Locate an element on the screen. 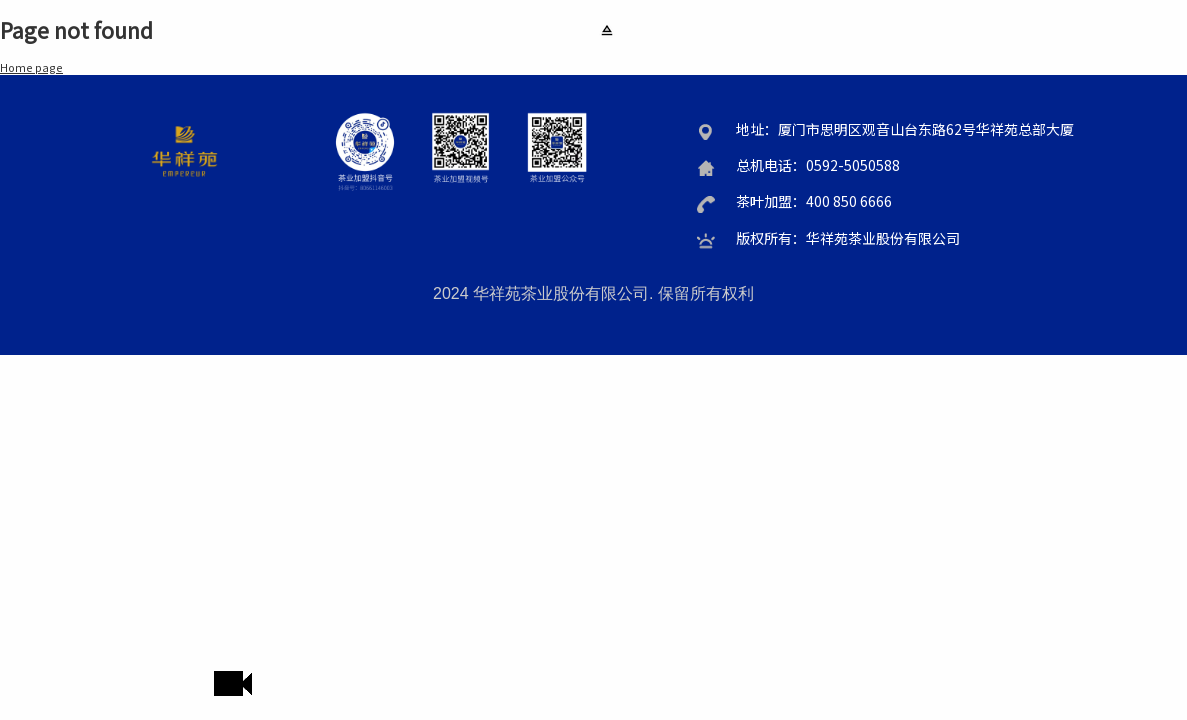 Image resolution: width=1187 pixels, height=720 pixels. start a video call is located at coordinates (233, 684).